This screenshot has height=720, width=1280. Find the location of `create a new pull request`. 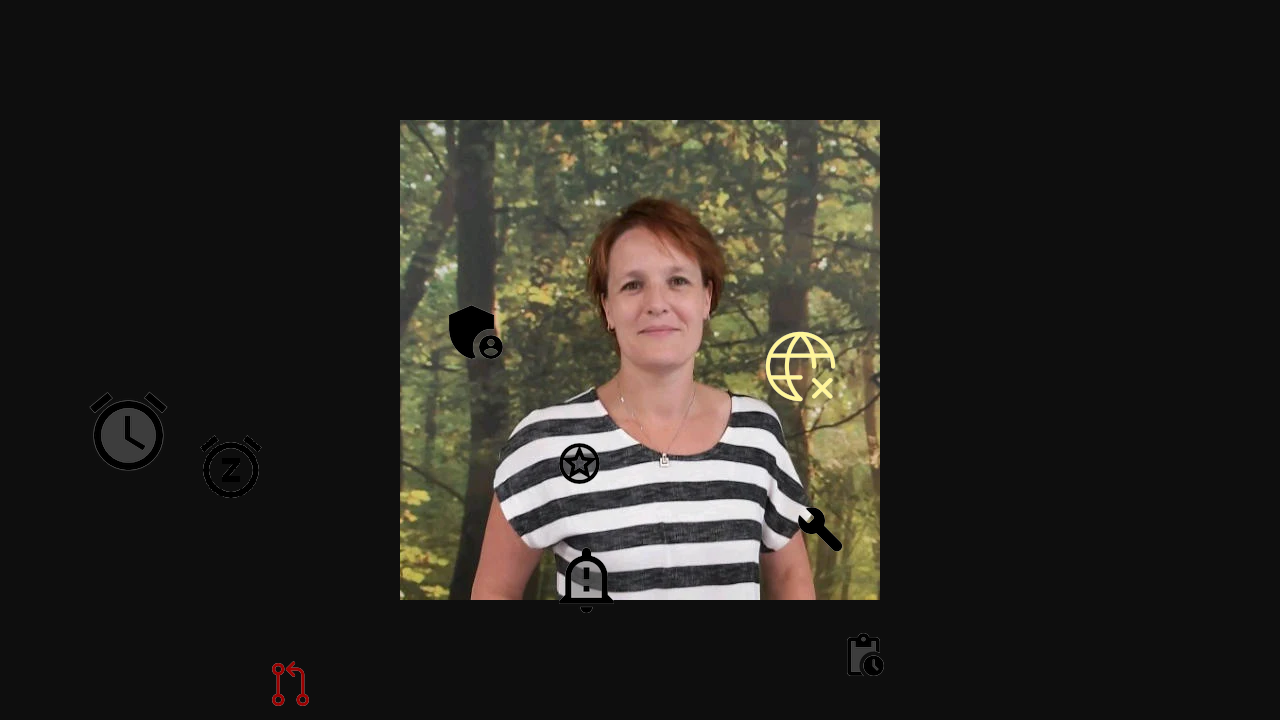

create a new pull request is located at coordinates (290, 684).